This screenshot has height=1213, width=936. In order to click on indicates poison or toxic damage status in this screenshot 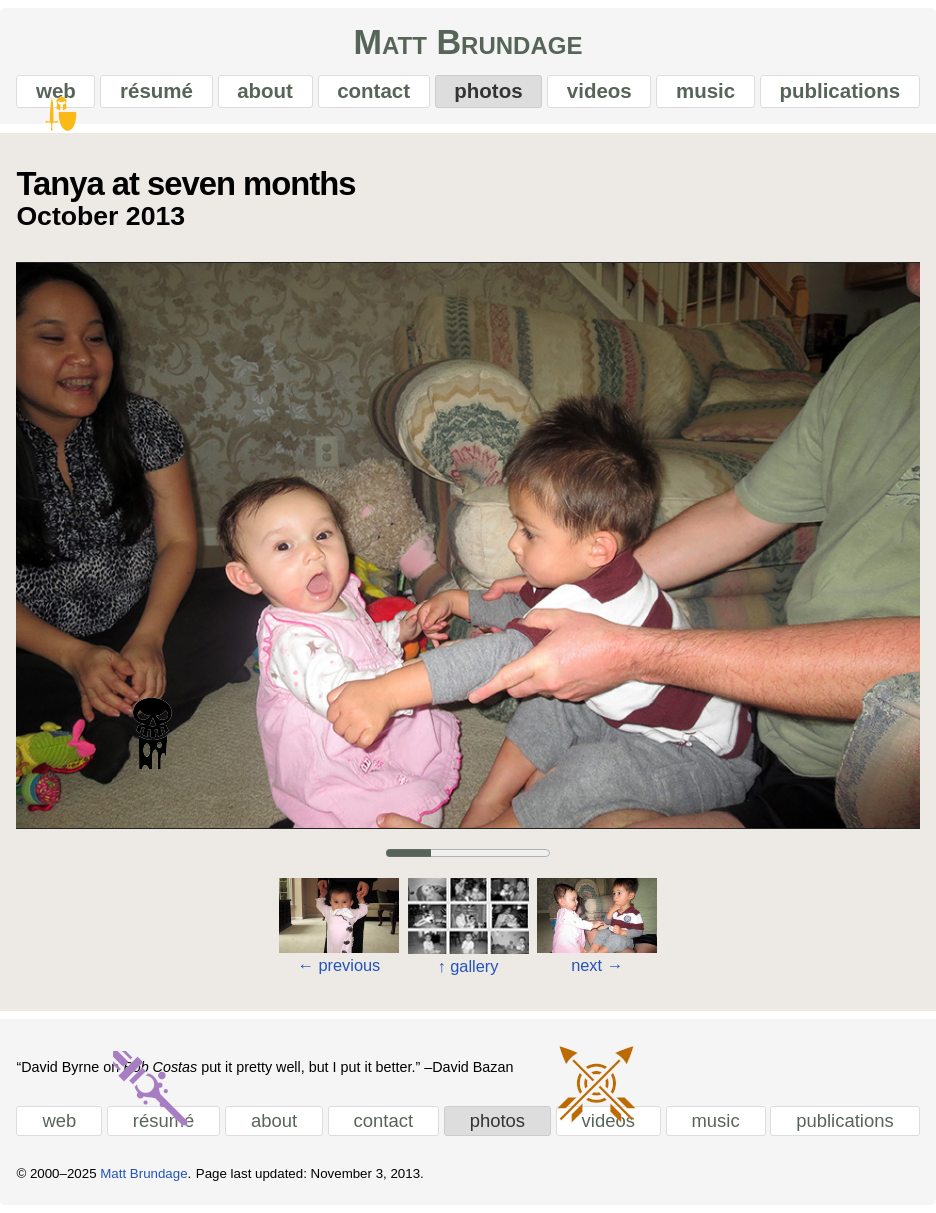, I will do `click(151, 733)`.